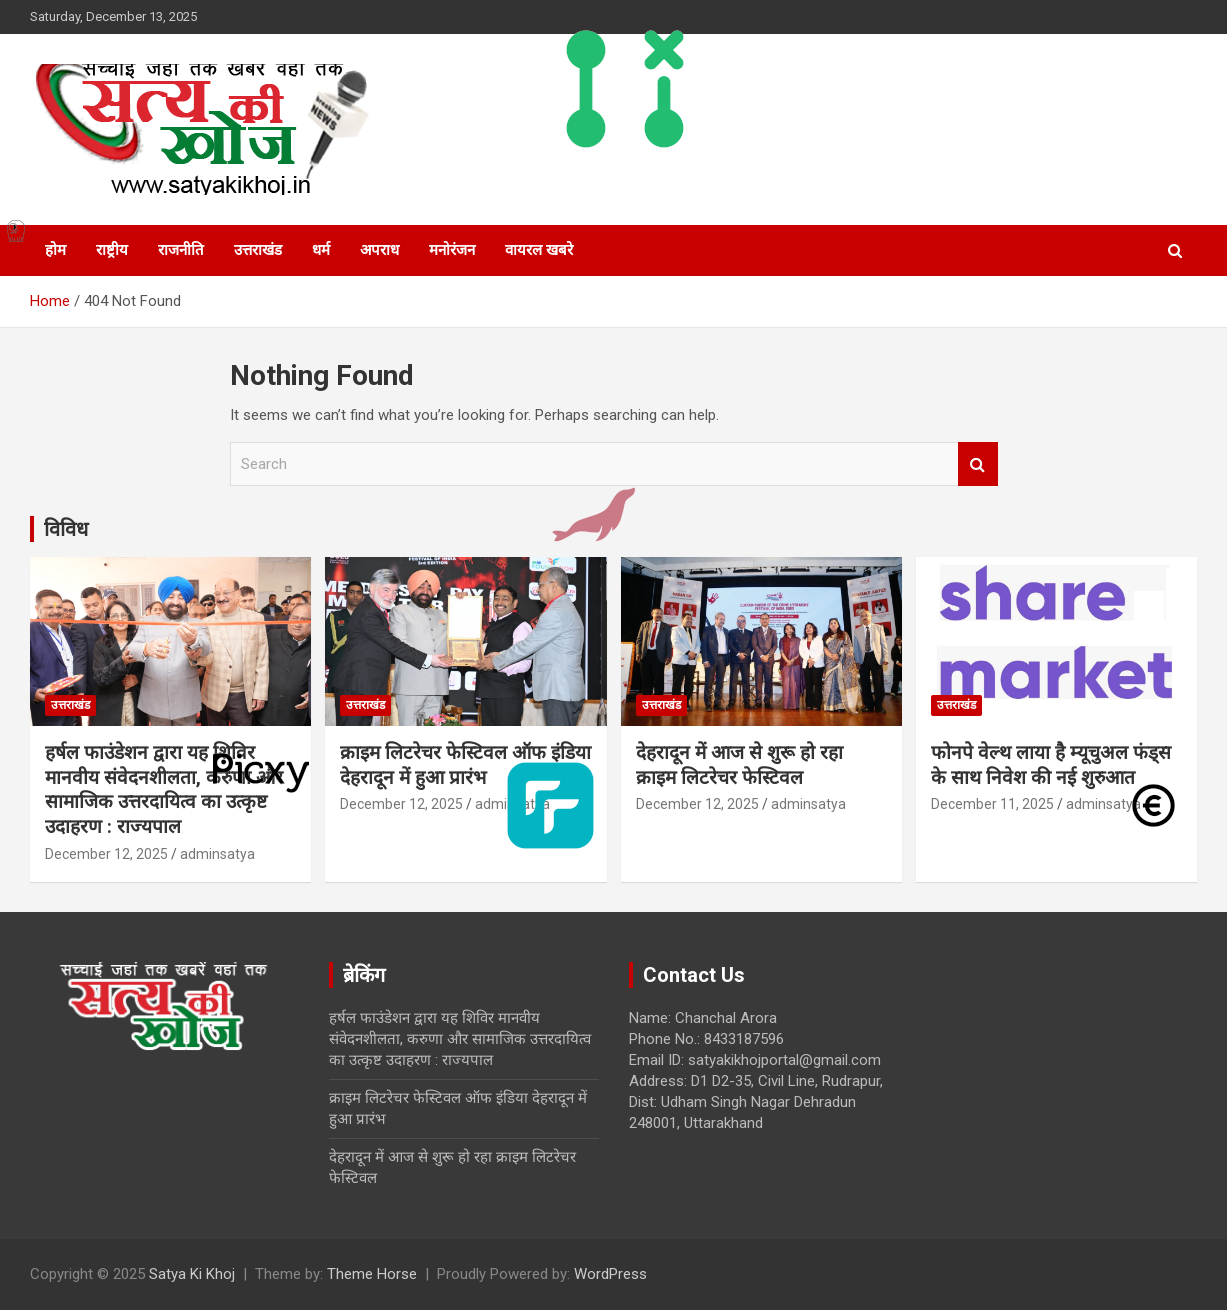 This screenshot has width=1227, height=1310. What do you see at coordinates (261, 773) in the screenshot?
I see `open the Picxy stock photography platform` at bounding box center [261, 773].